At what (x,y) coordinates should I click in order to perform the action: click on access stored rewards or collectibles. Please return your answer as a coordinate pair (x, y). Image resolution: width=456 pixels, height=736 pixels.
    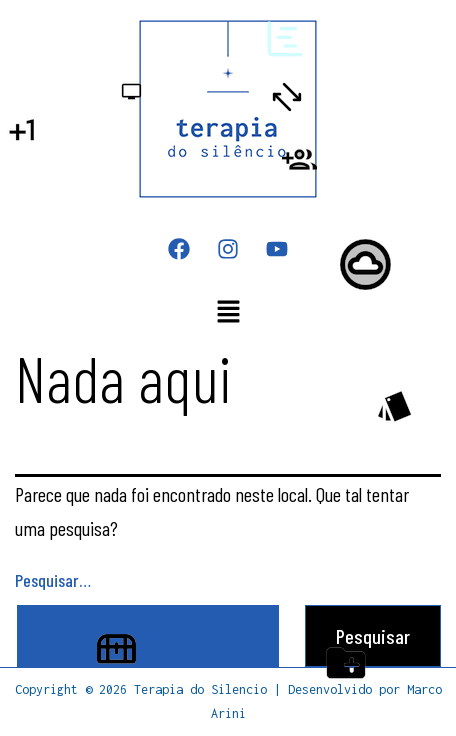
    Looking at the image, I should click on (116, 649).